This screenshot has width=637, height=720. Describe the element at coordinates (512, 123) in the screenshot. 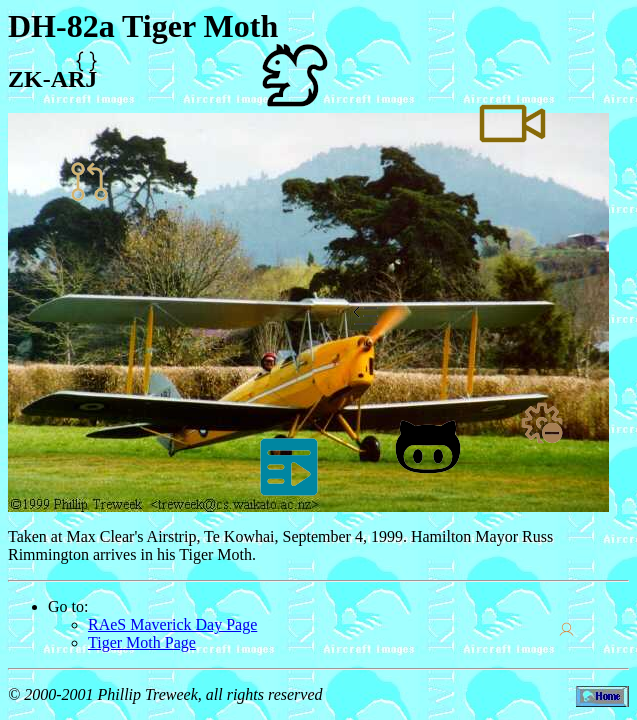

I see `start video recording` at that location.